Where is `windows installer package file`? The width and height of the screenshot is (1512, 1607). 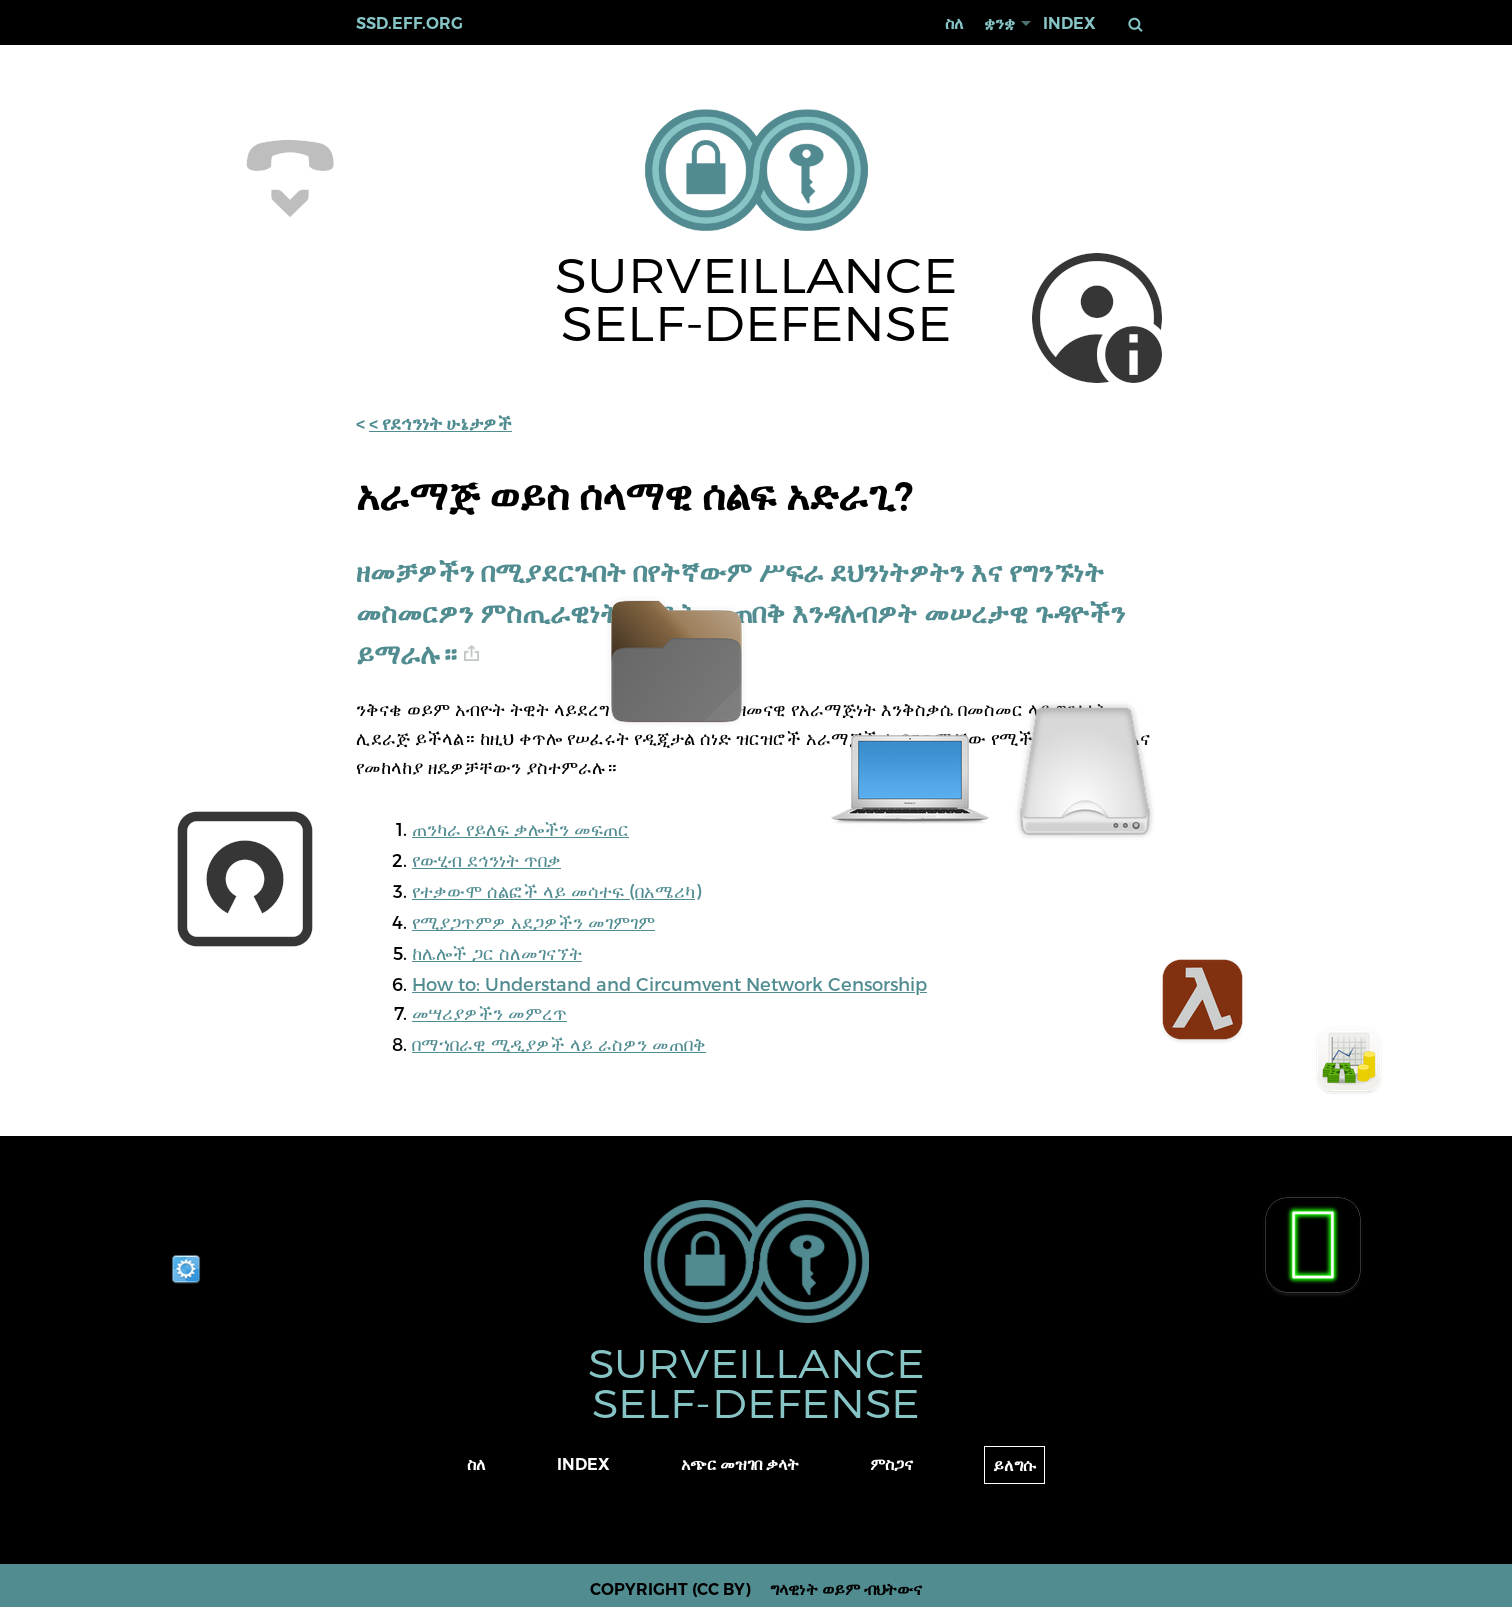 windows installer package file is located at coordinates (186, 1269).